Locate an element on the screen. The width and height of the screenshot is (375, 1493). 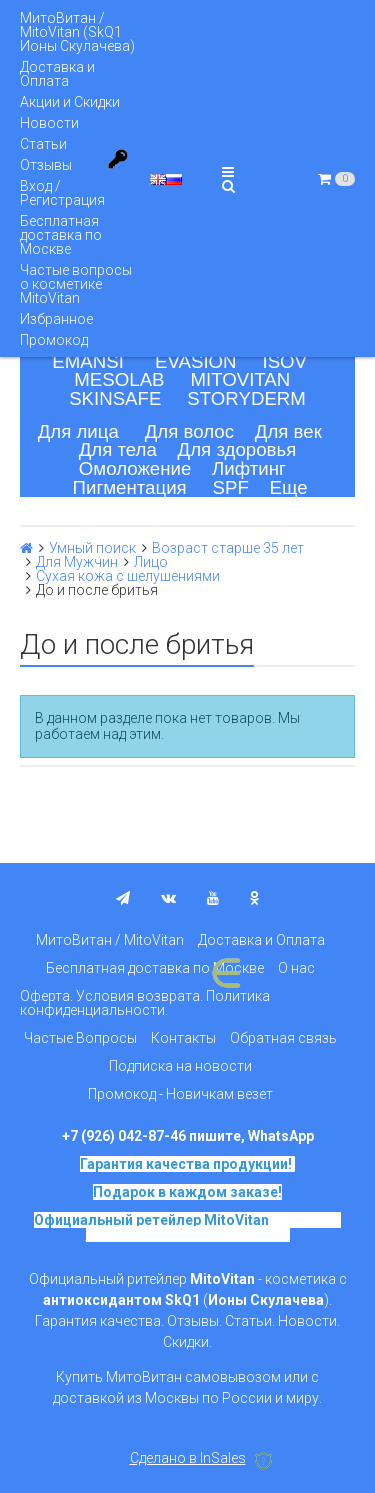
indicates set membership in mathematical notation is located at coordinates (227, 973).